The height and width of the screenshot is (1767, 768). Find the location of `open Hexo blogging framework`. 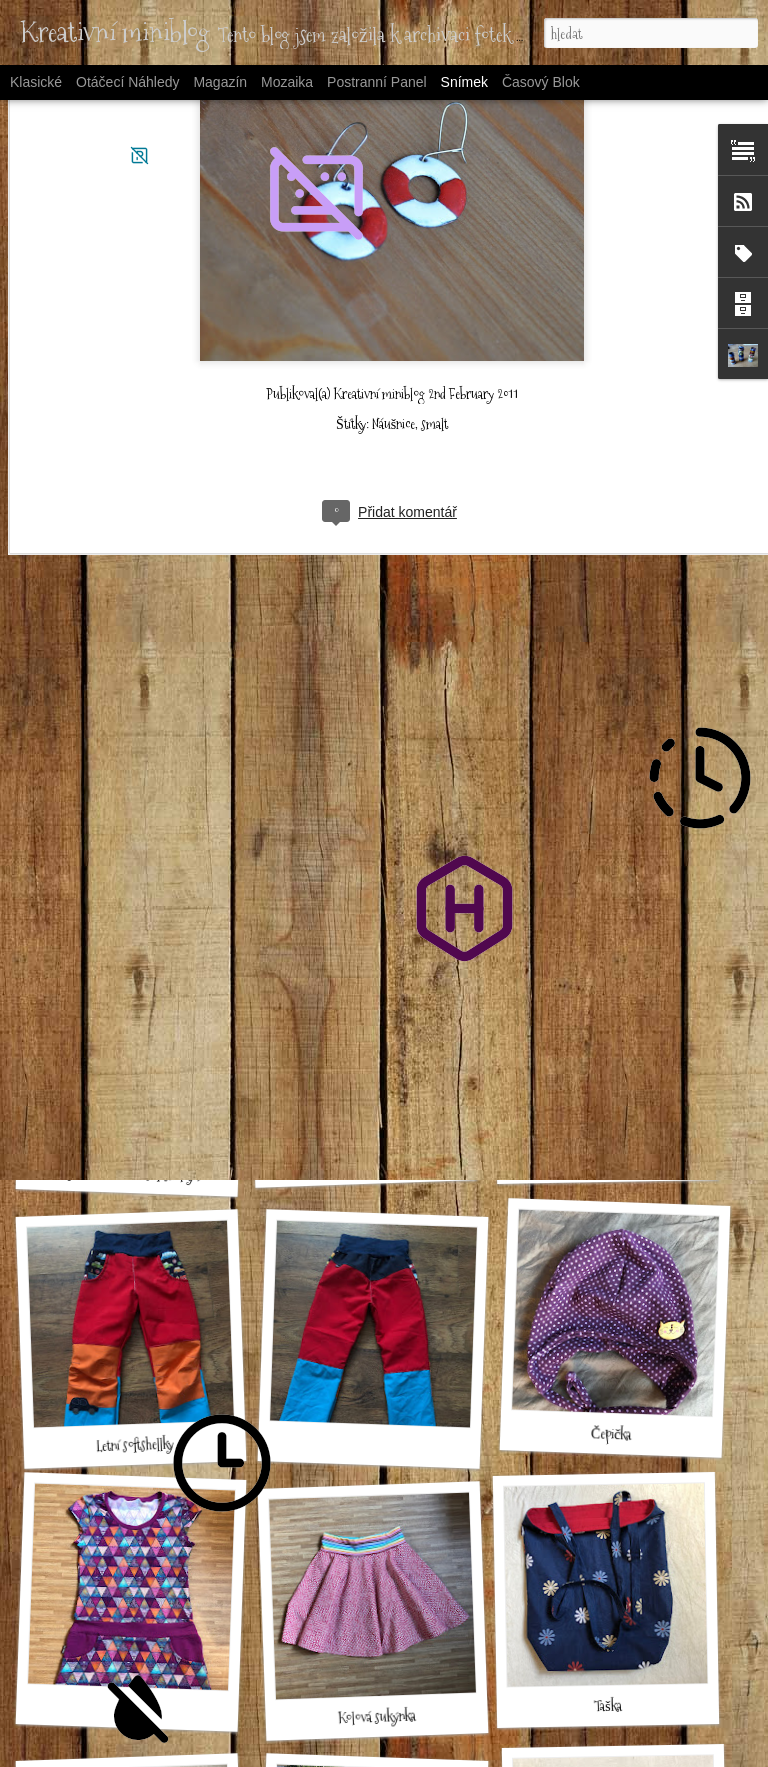

open Hexo blogging framework is located at coordinates (464, 908).